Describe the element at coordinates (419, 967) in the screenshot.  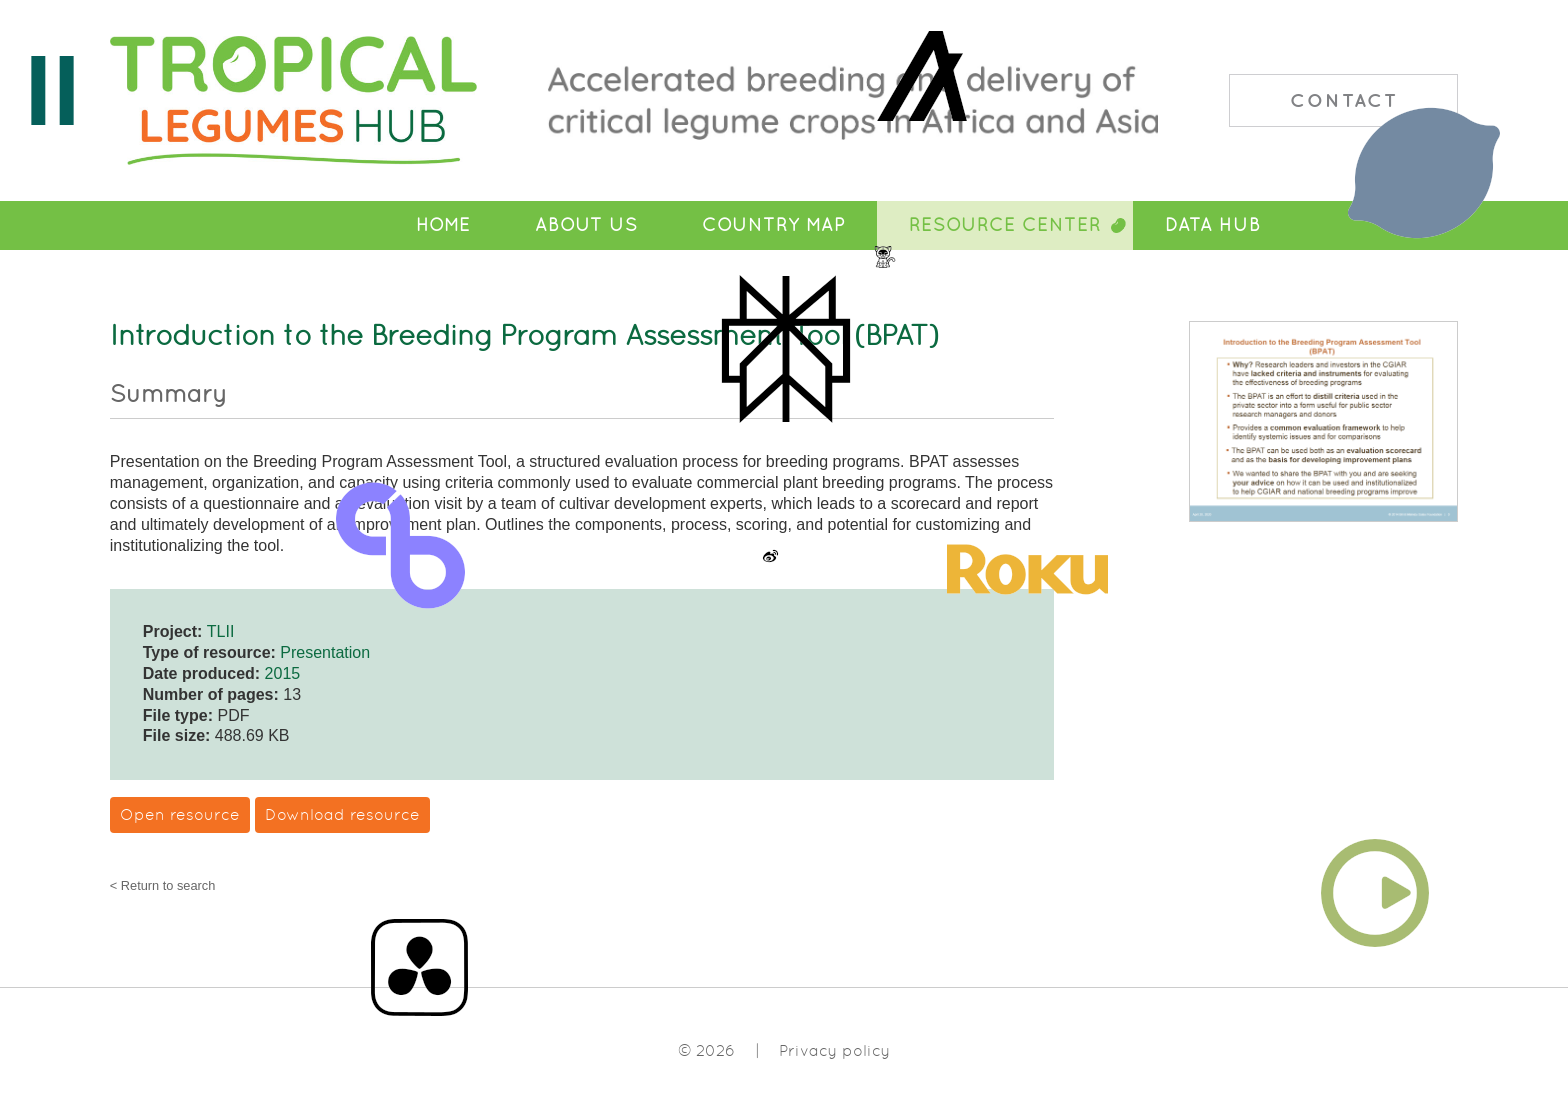
I see `open DaVinci Resolve video editing software` at that location.